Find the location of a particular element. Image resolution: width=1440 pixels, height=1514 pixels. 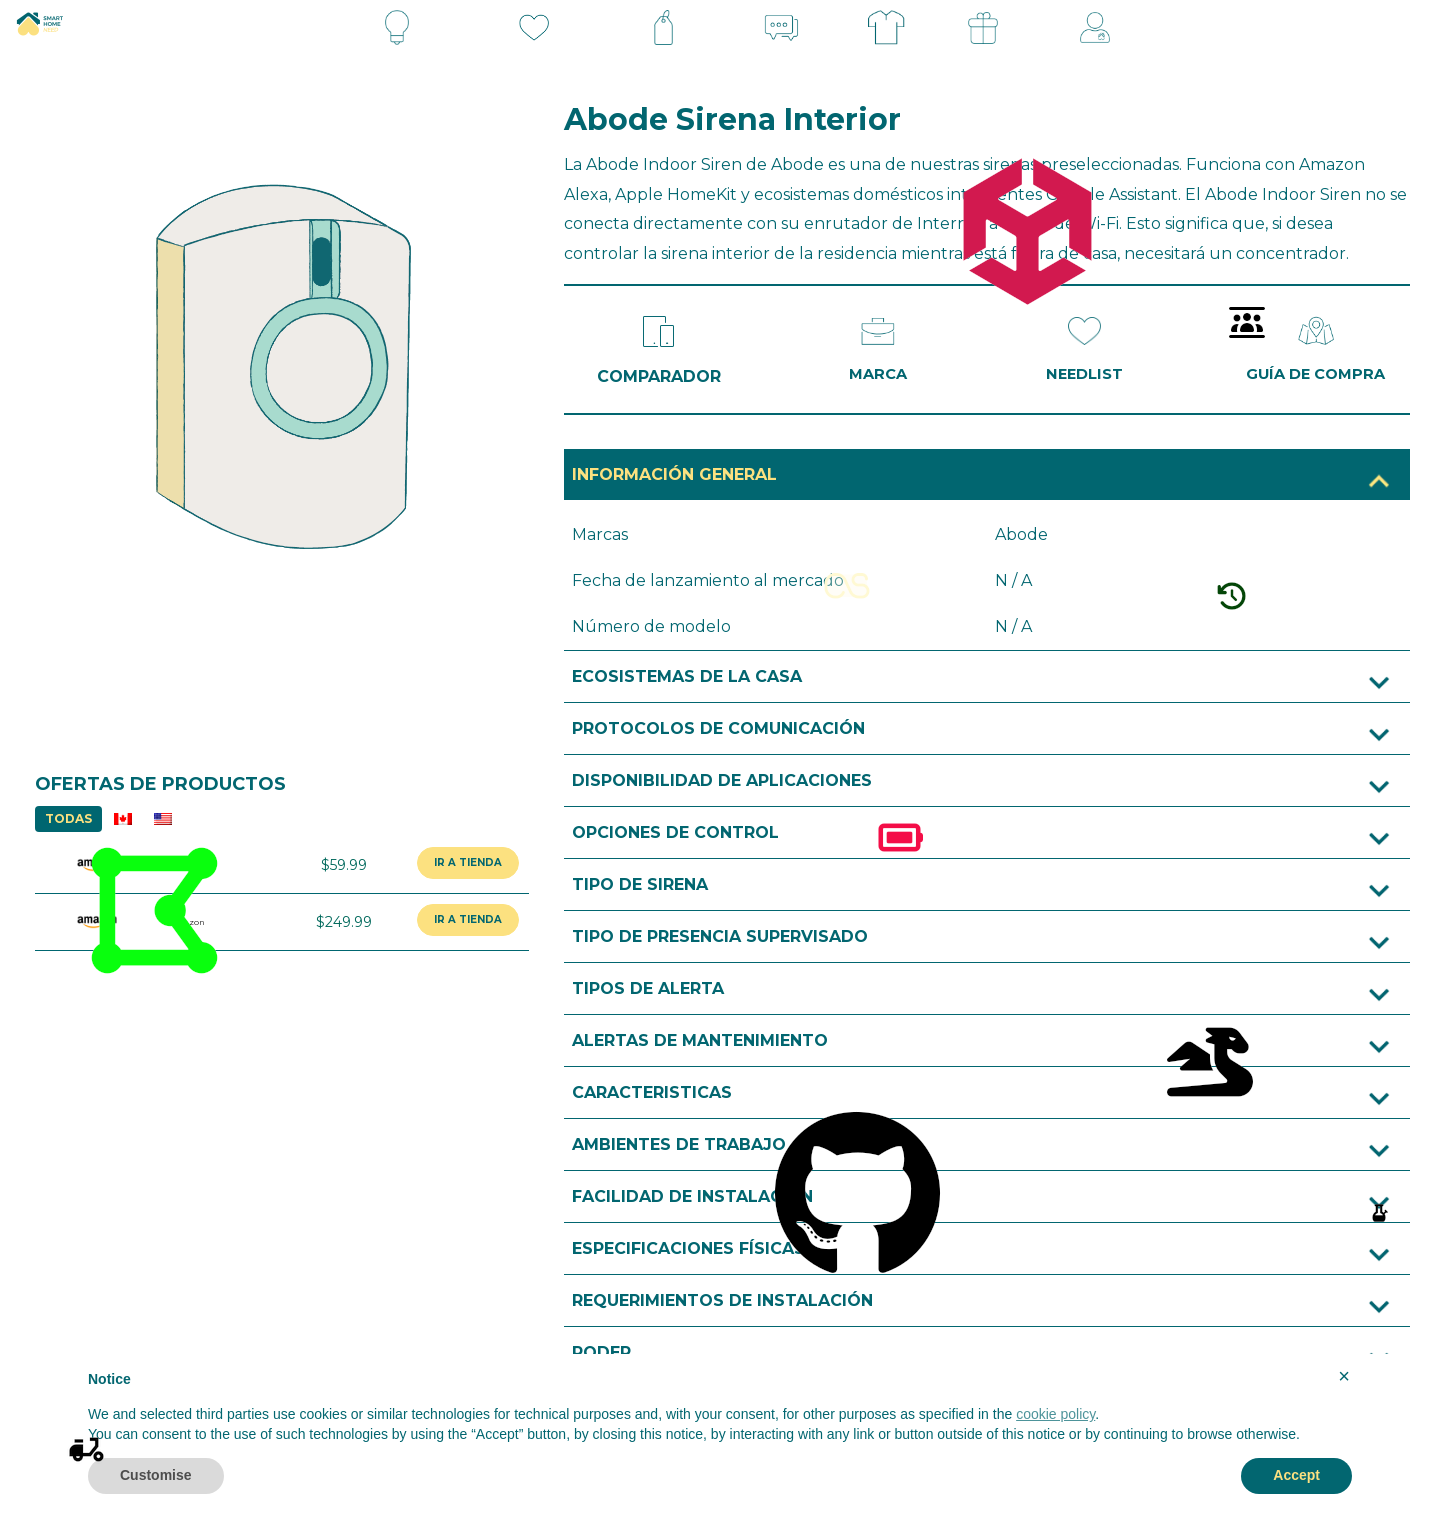

connect to Last.fm account is located at coordinates (847, 585).